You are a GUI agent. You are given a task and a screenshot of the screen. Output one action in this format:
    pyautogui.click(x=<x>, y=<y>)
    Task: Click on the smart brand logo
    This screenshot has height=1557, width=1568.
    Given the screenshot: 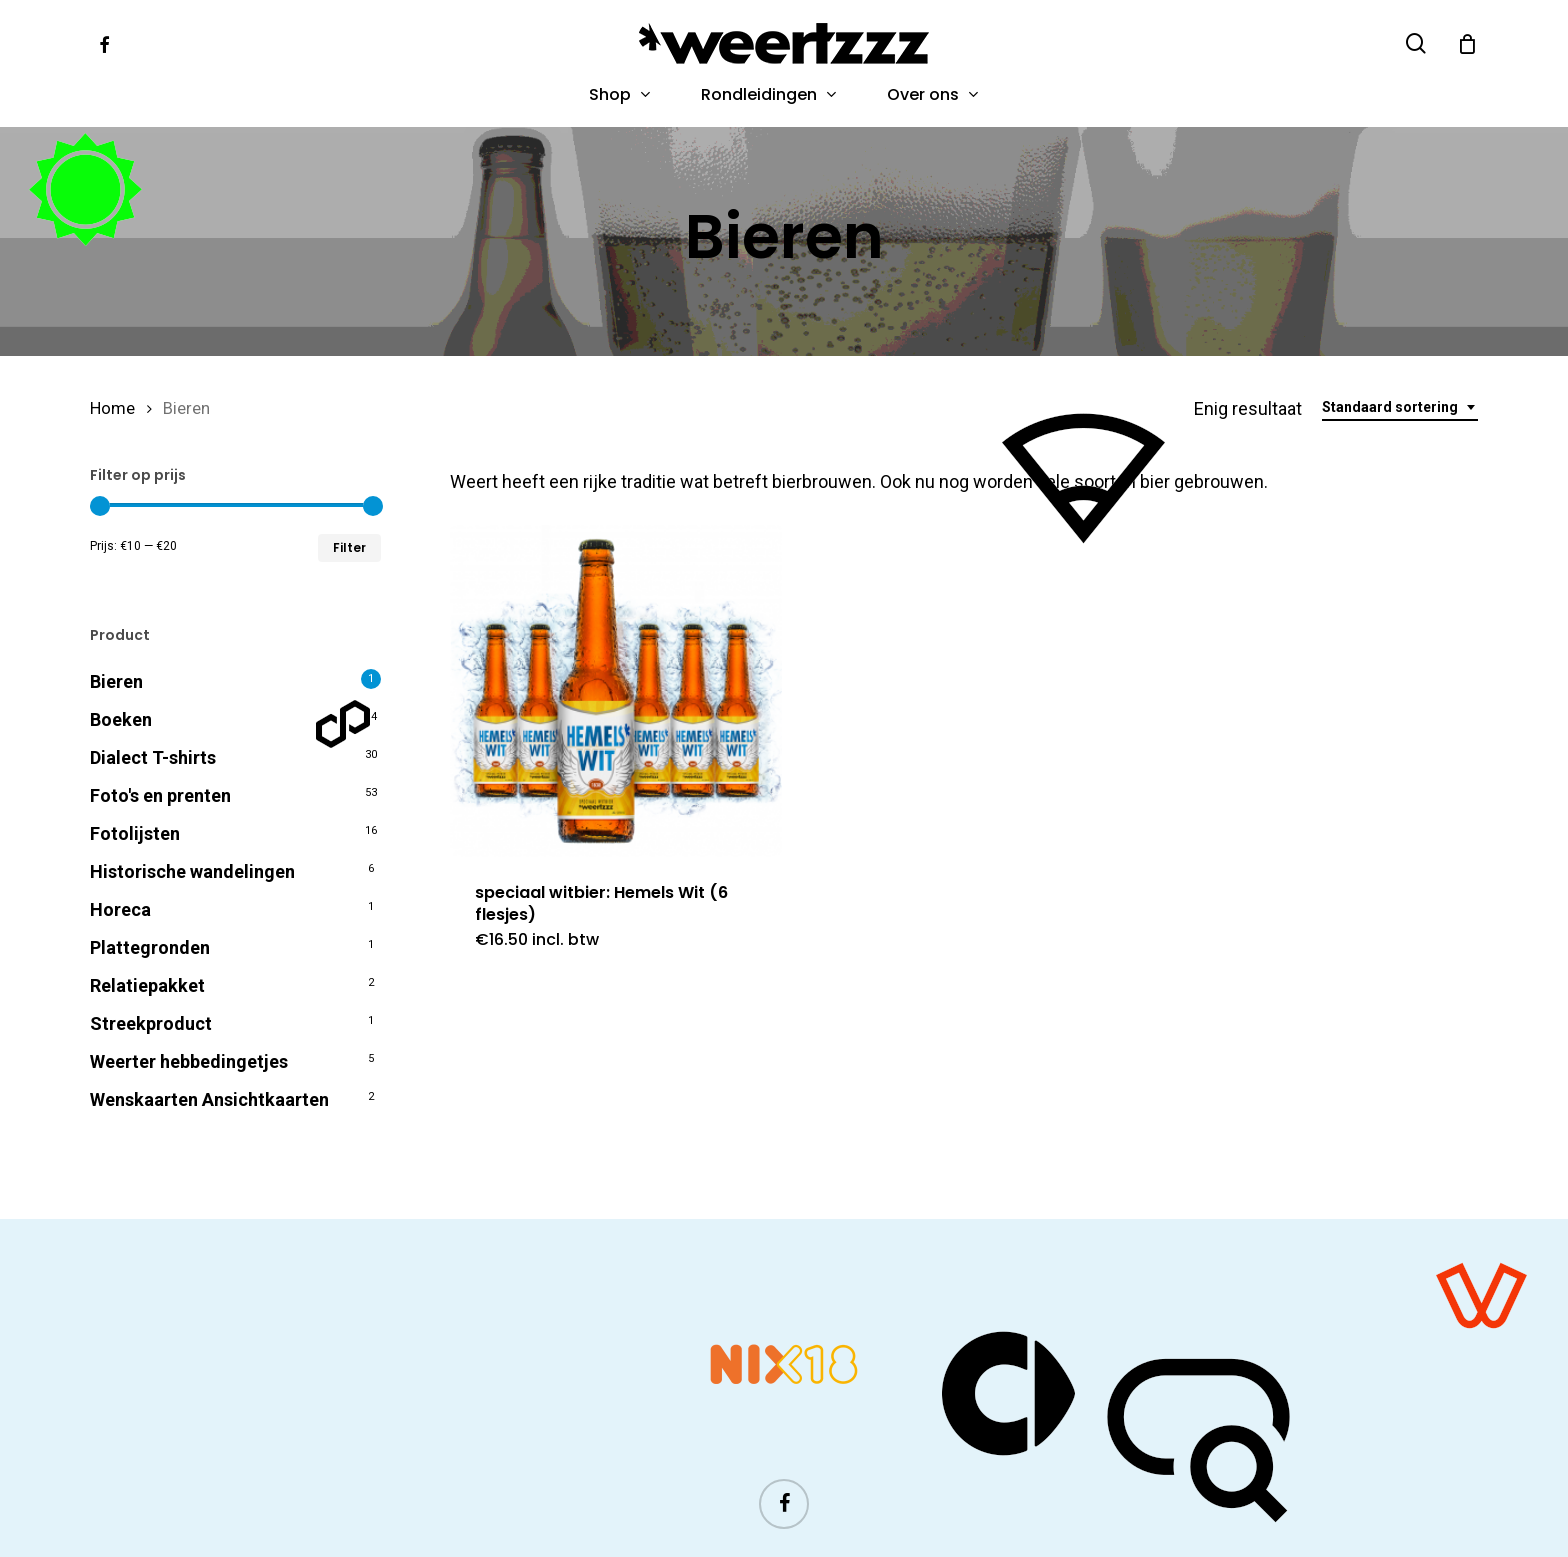 What is the action you would take?
    pyautogui.click(x=1008, y=1393)
    